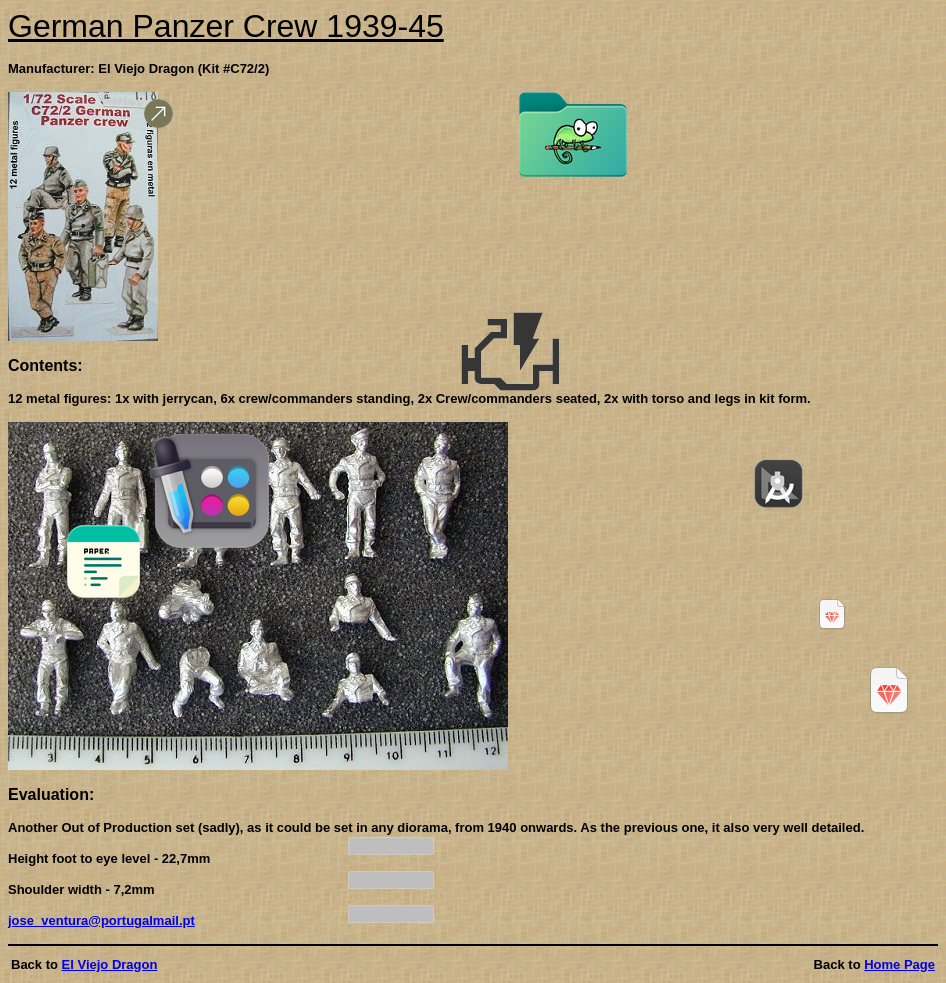 The height and width of the screenshot is (983, 946). Describe the element at coordinates (212, 491) in the screenshot. I see `open the eyedropper color picker app` at that location.